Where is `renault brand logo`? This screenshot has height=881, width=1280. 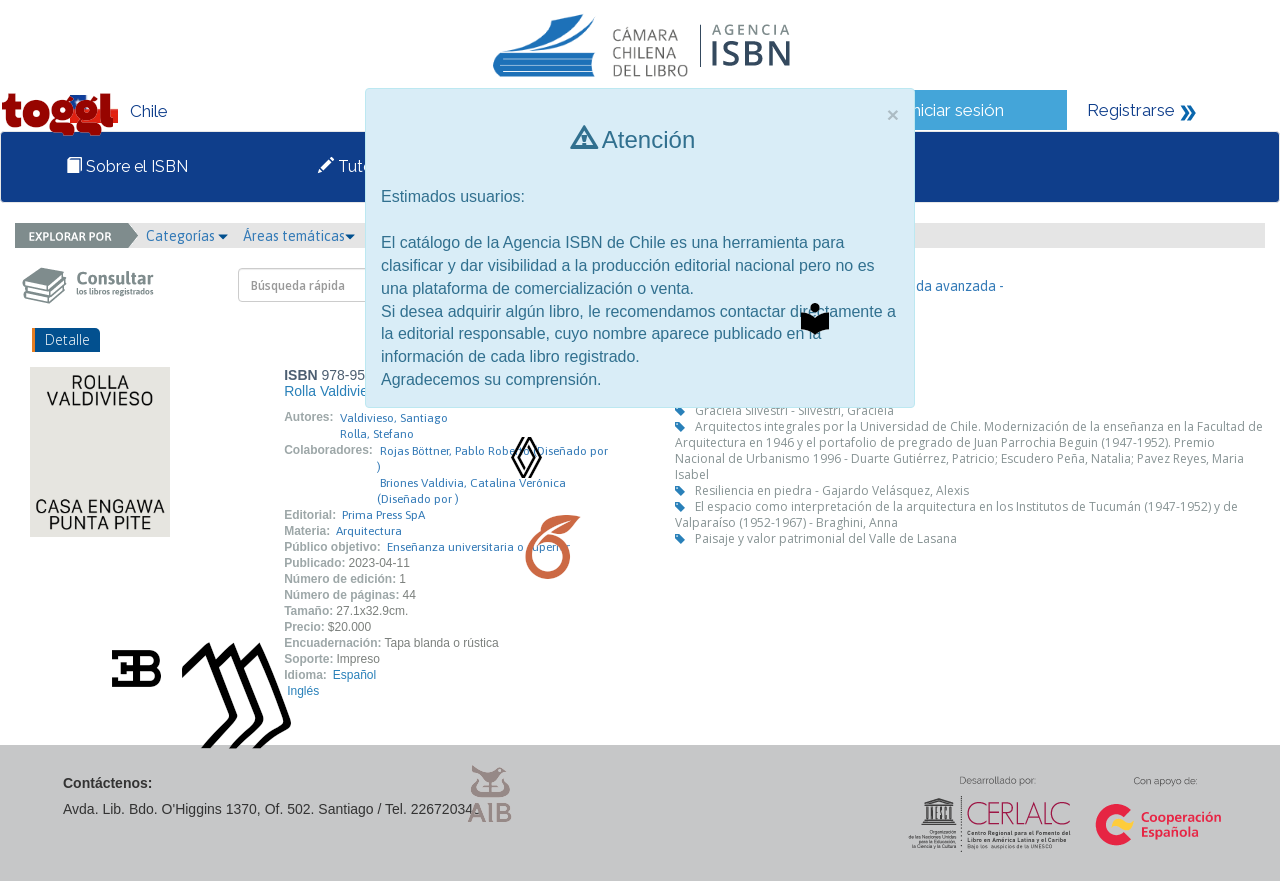 renault brand logo is located at coordinates (526, 457).